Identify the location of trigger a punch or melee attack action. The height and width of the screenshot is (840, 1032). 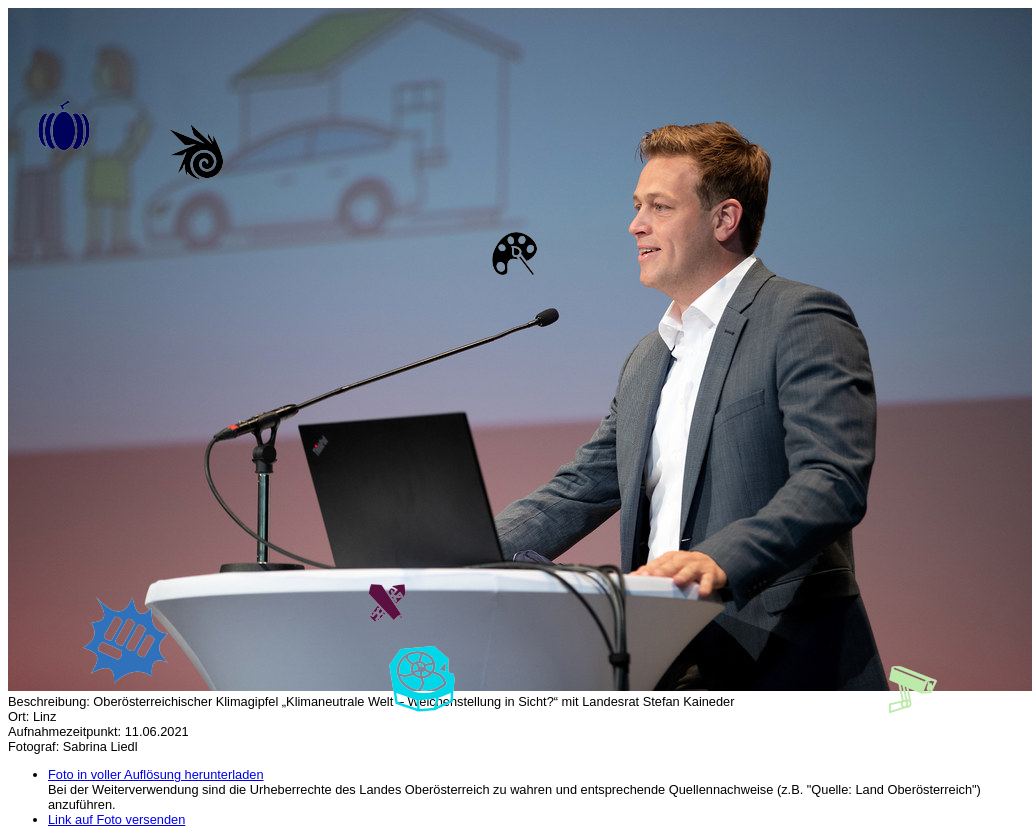
(126, 639).